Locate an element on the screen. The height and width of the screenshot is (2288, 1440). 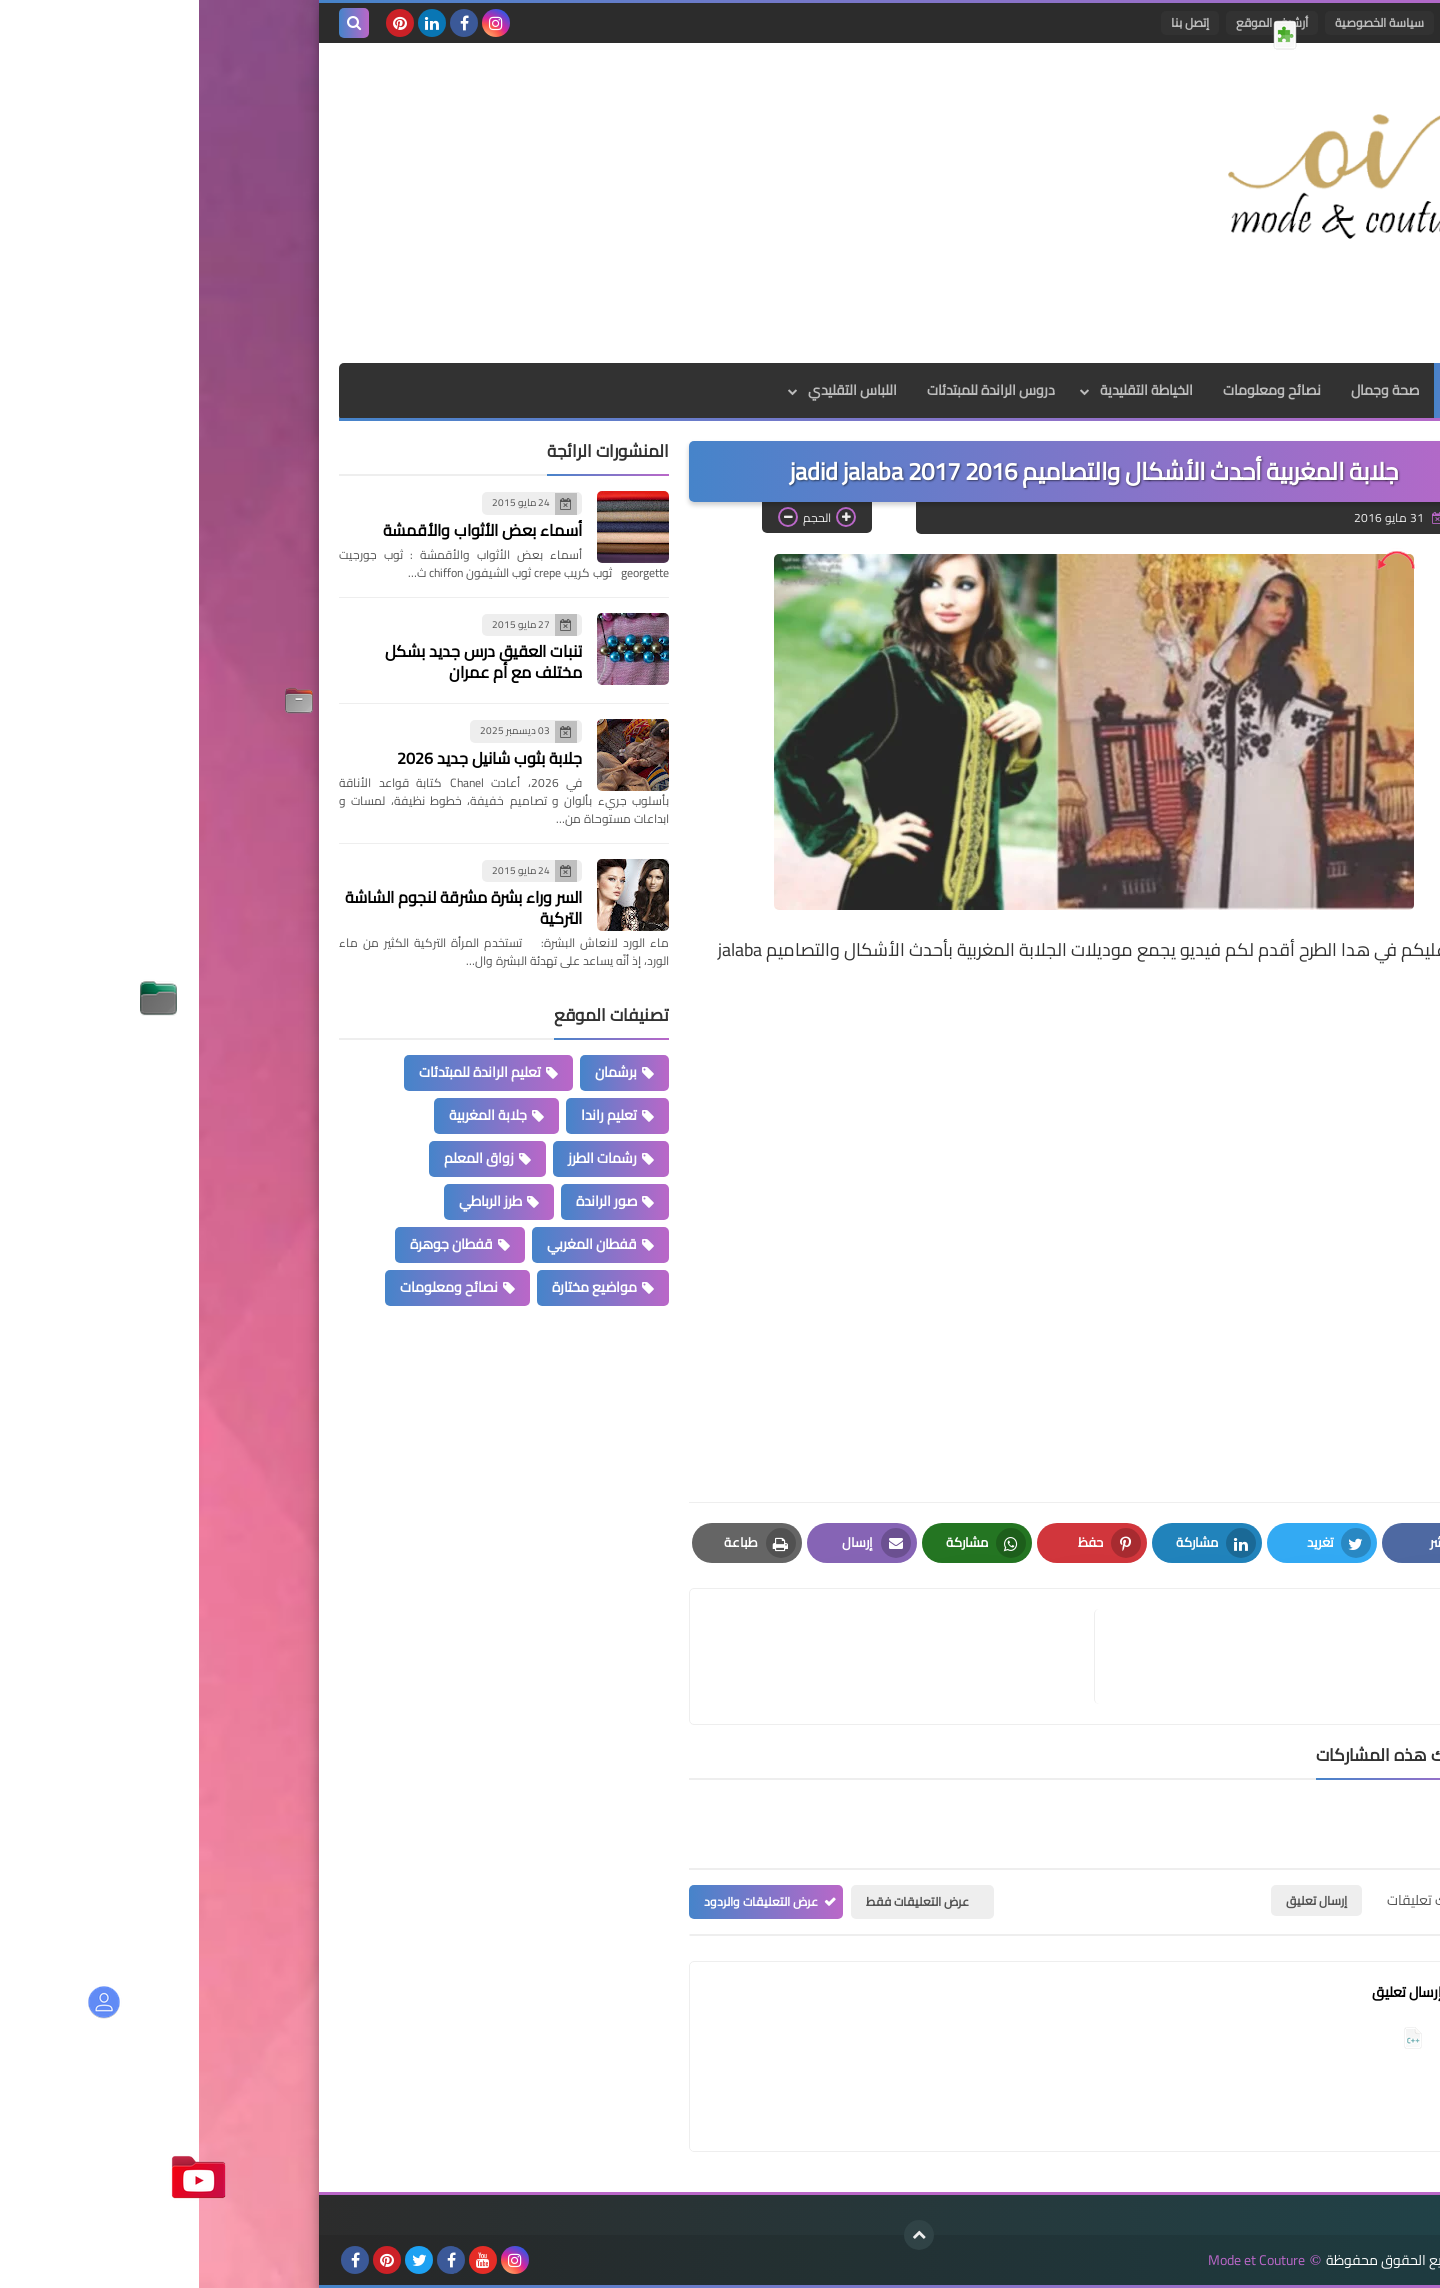
open folder containing files is located at coordinates (158, 997).